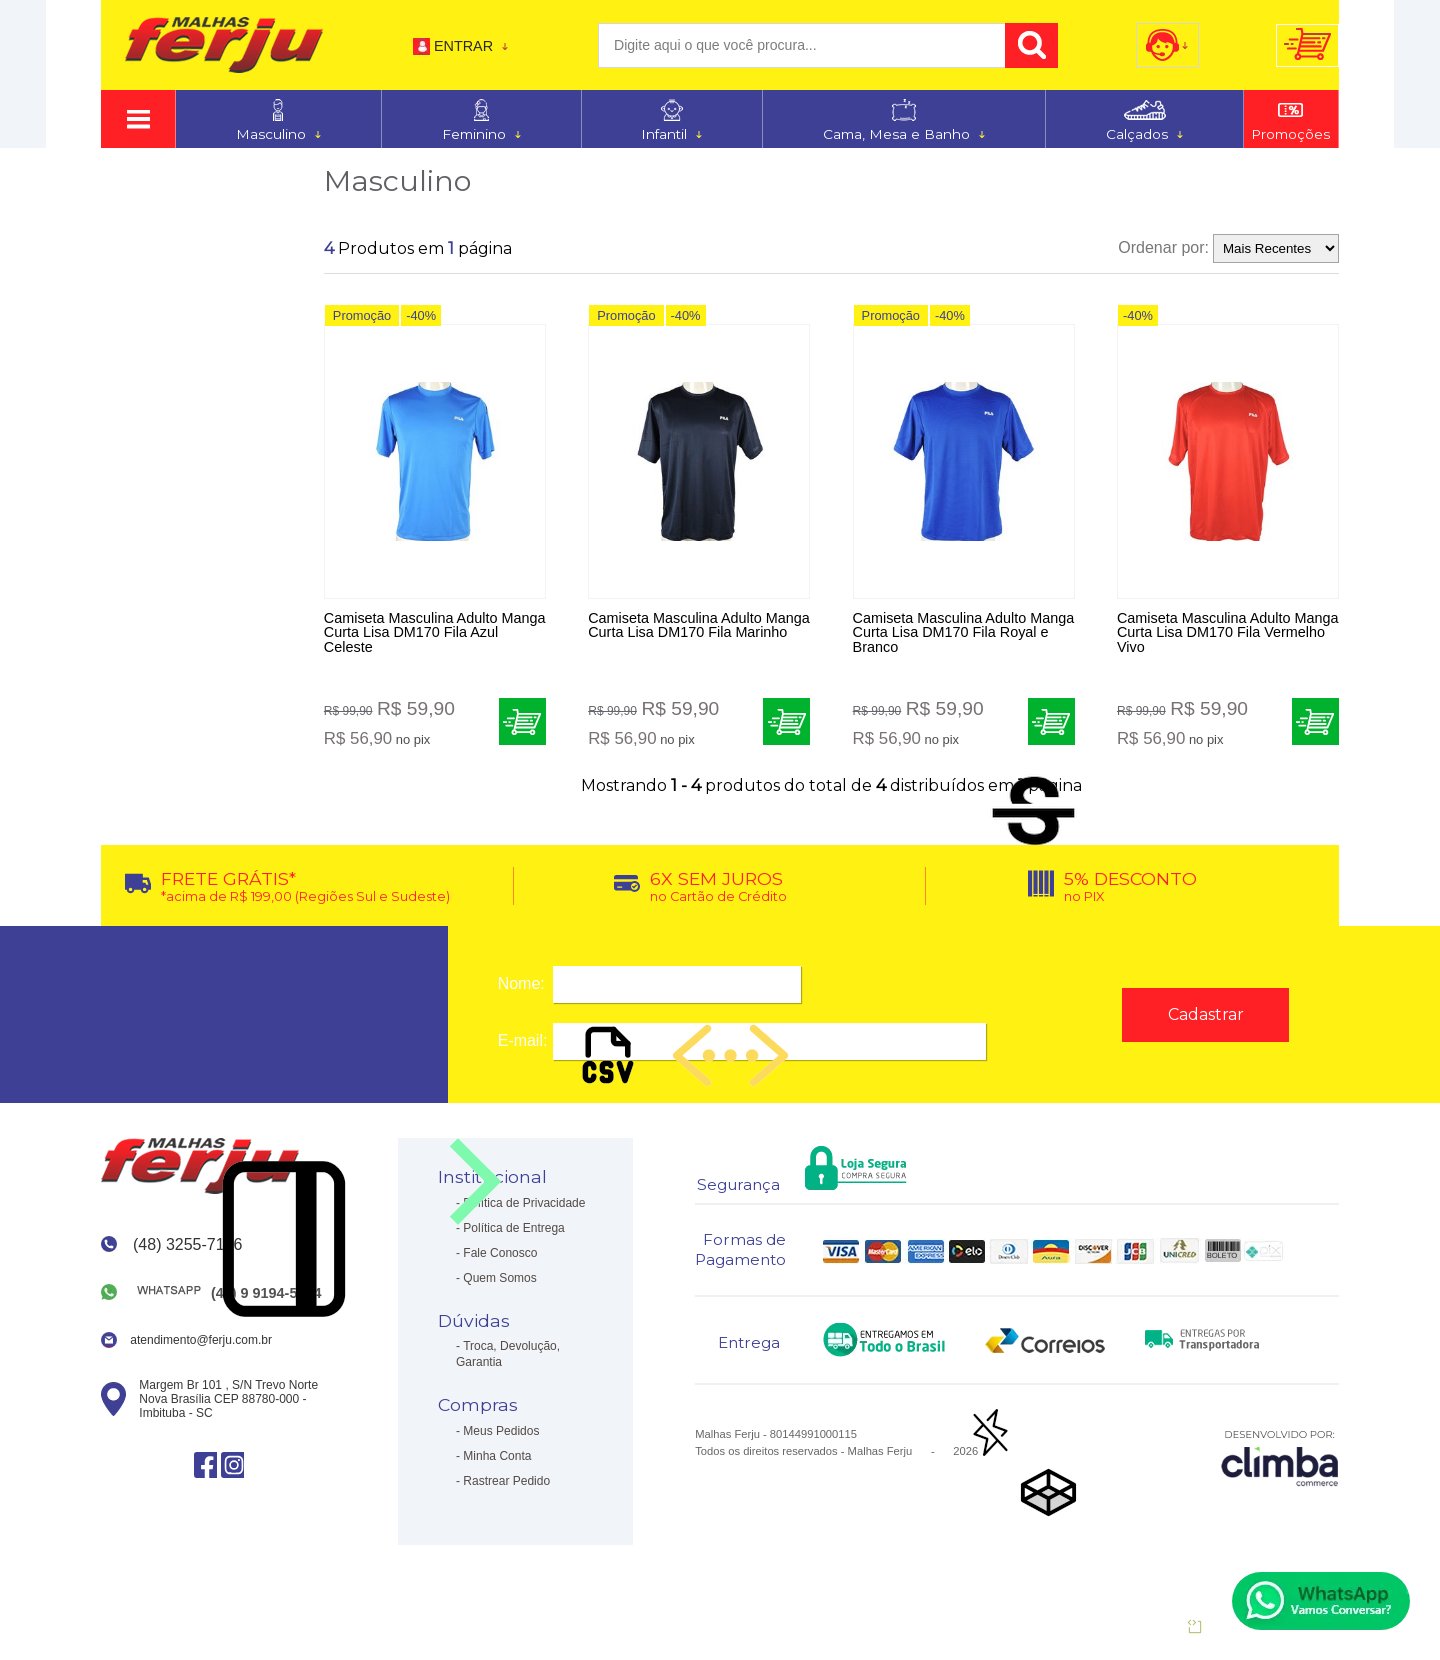 This screenshot has width=1440, height=1660. What do you see at coordinates (1033, 817) in the screenshot?
I see `apply strikethrough formatting to selected text` at bounding box center [1033, 817].